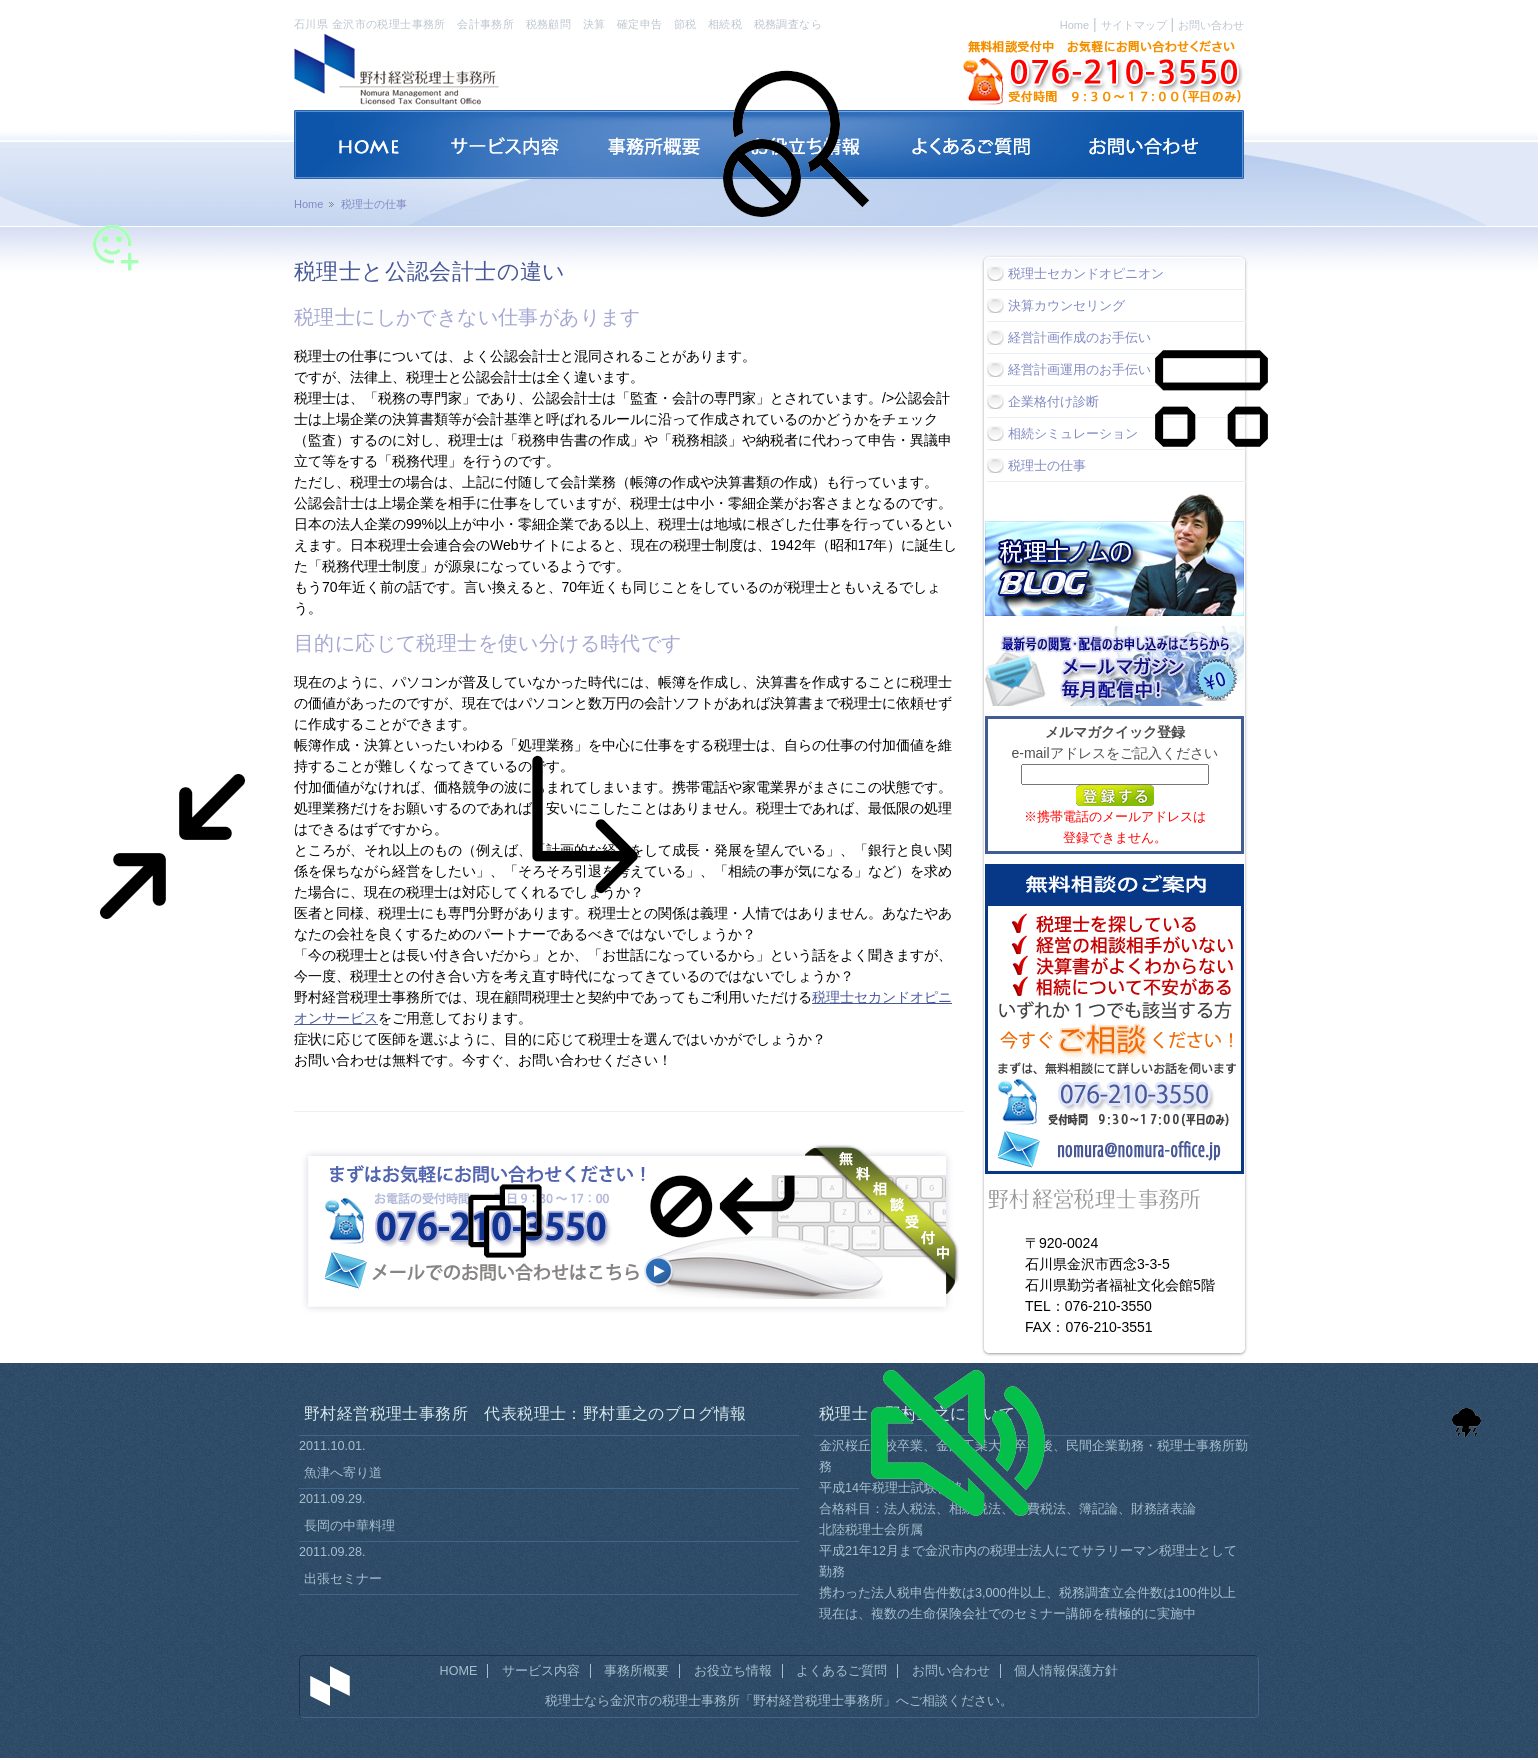  What do you see at coordinates (505, 1221) in the screenshot?
I see `view a collection of items` at bounding box center [505, 1221].